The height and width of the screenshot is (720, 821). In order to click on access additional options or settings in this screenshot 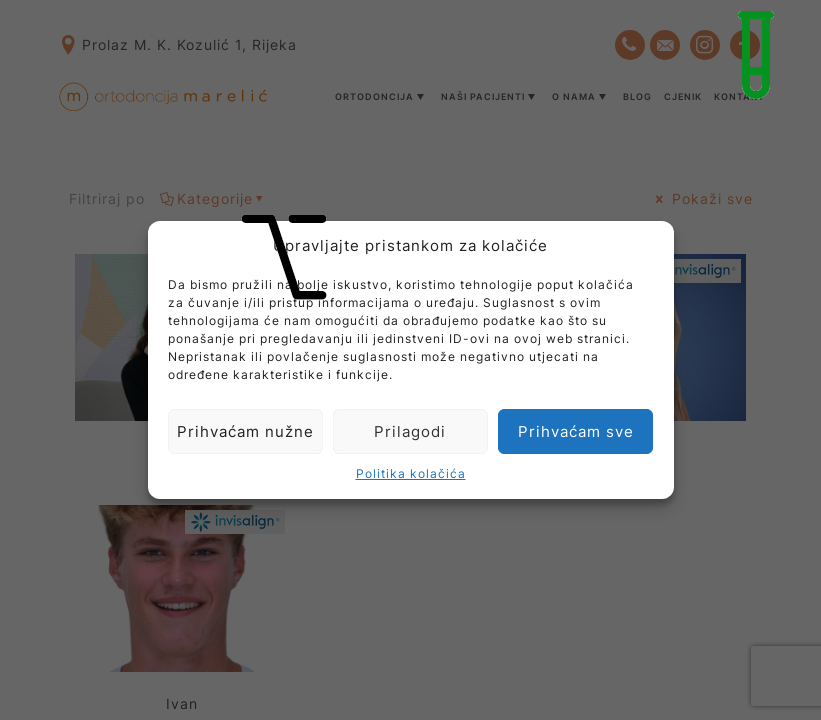, I will do `click(284, 257)`.